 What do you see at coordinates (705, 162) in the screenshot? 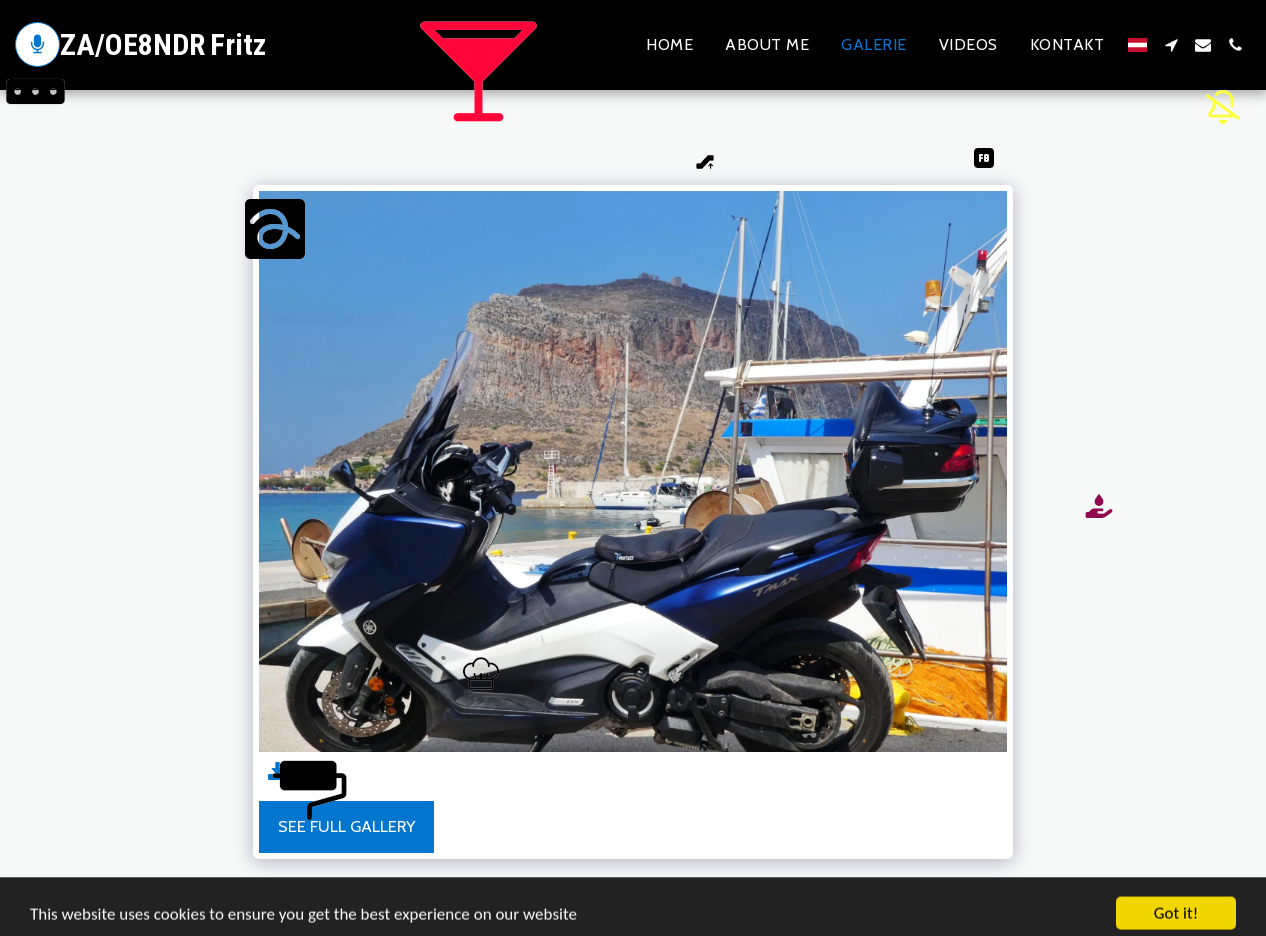
I see `indicates escalator going up` at bounding box center [705, 162].